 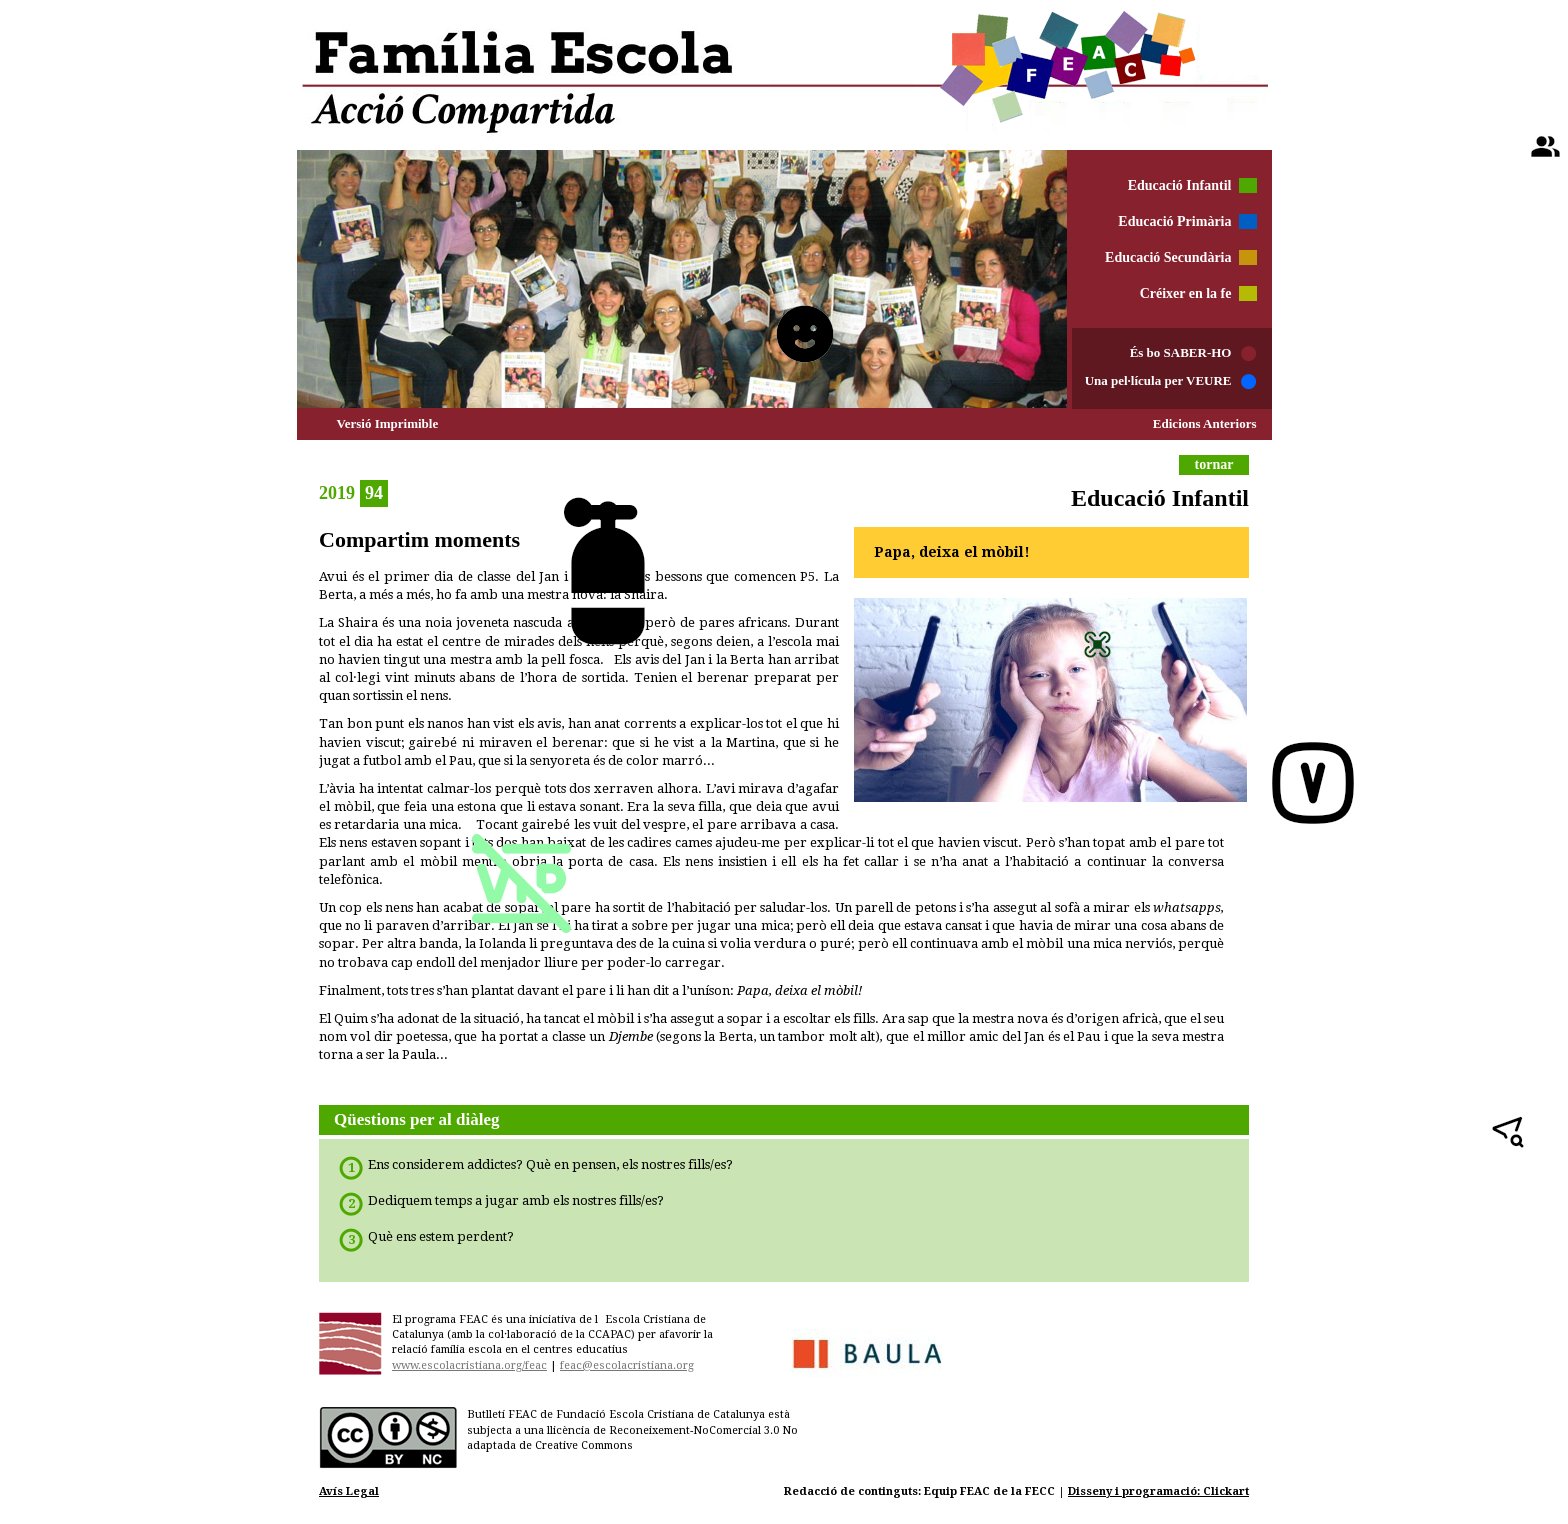 I want to click on add a reaction or emoji to a message, so click(x=805, y=334).